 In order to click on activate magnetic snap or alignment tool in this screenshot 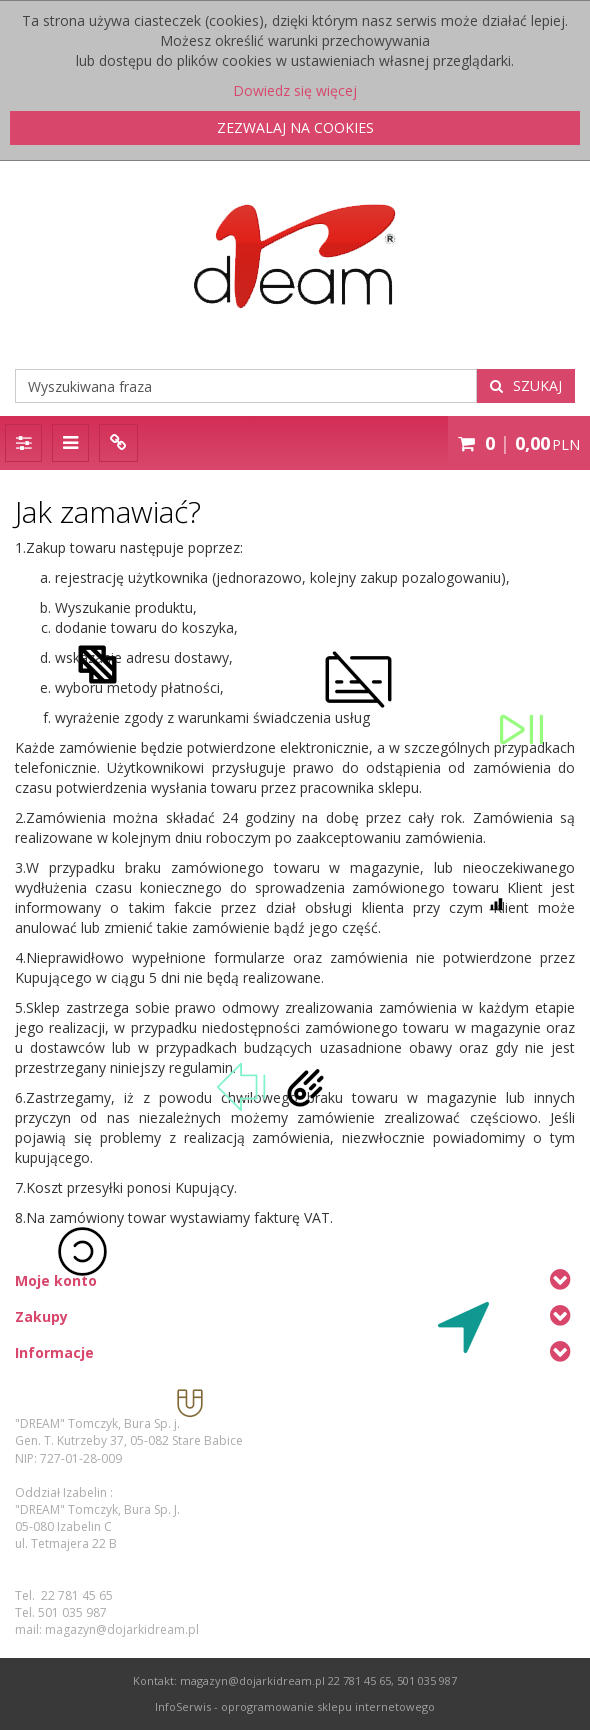, I will do `click(190, 1402)`.